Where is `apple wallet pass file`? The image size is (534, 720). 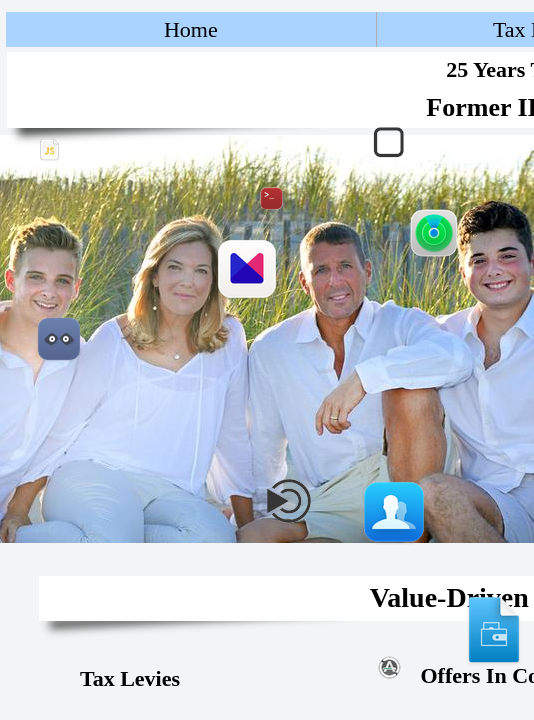
apple wallet pass file is located at coordinates (494, 631).